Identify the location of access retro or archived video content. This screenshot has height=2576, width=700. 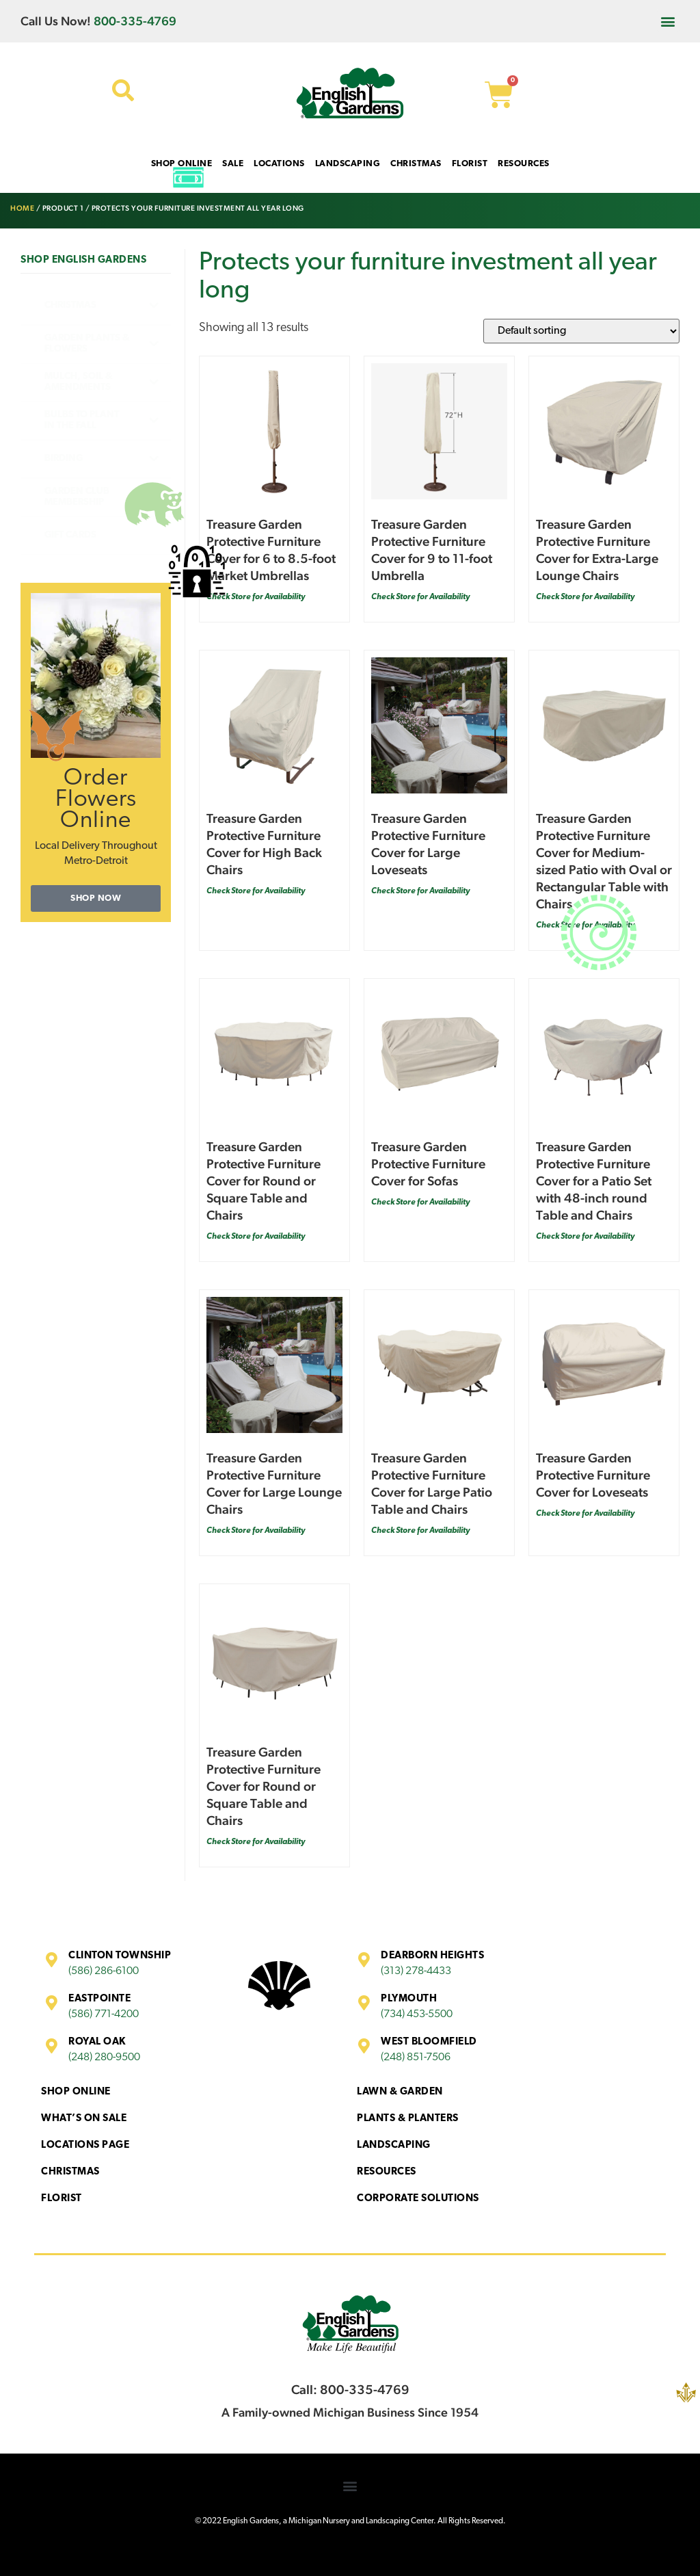
(188, 178).